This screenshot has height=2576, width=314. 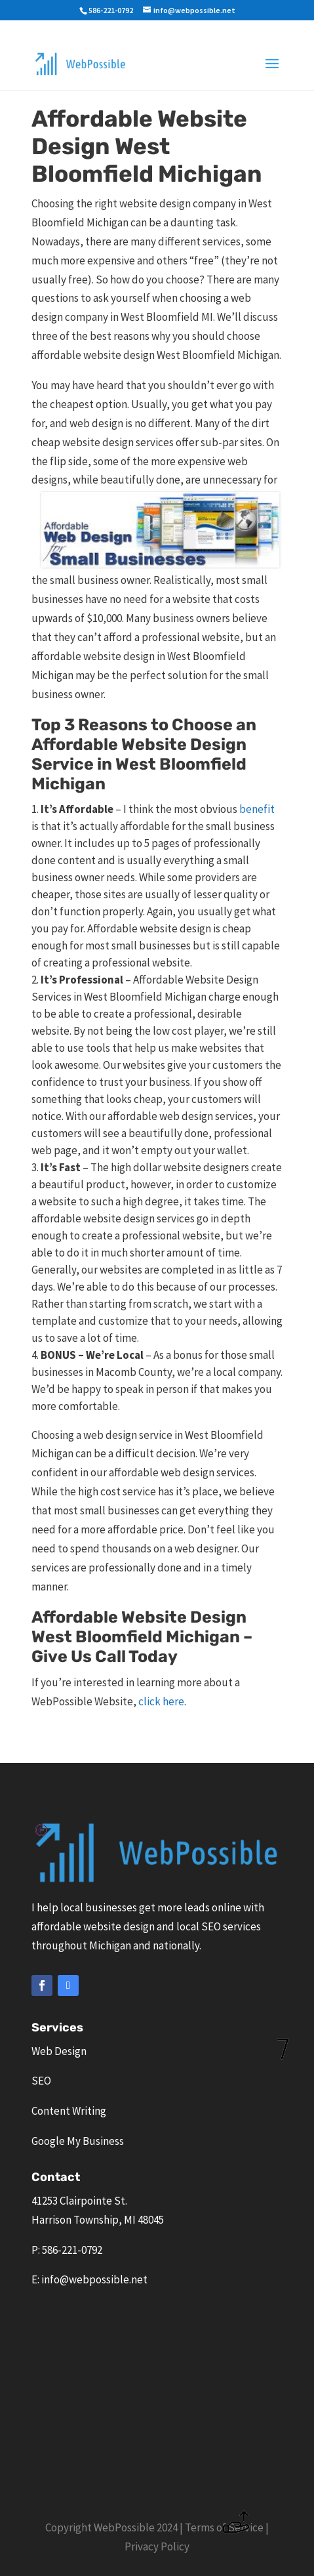 What do you see at coordinates (283, 2048) in the screenshot?
I see `indicates the number seven in a list or sequence` at bounding box center [283, 2048].